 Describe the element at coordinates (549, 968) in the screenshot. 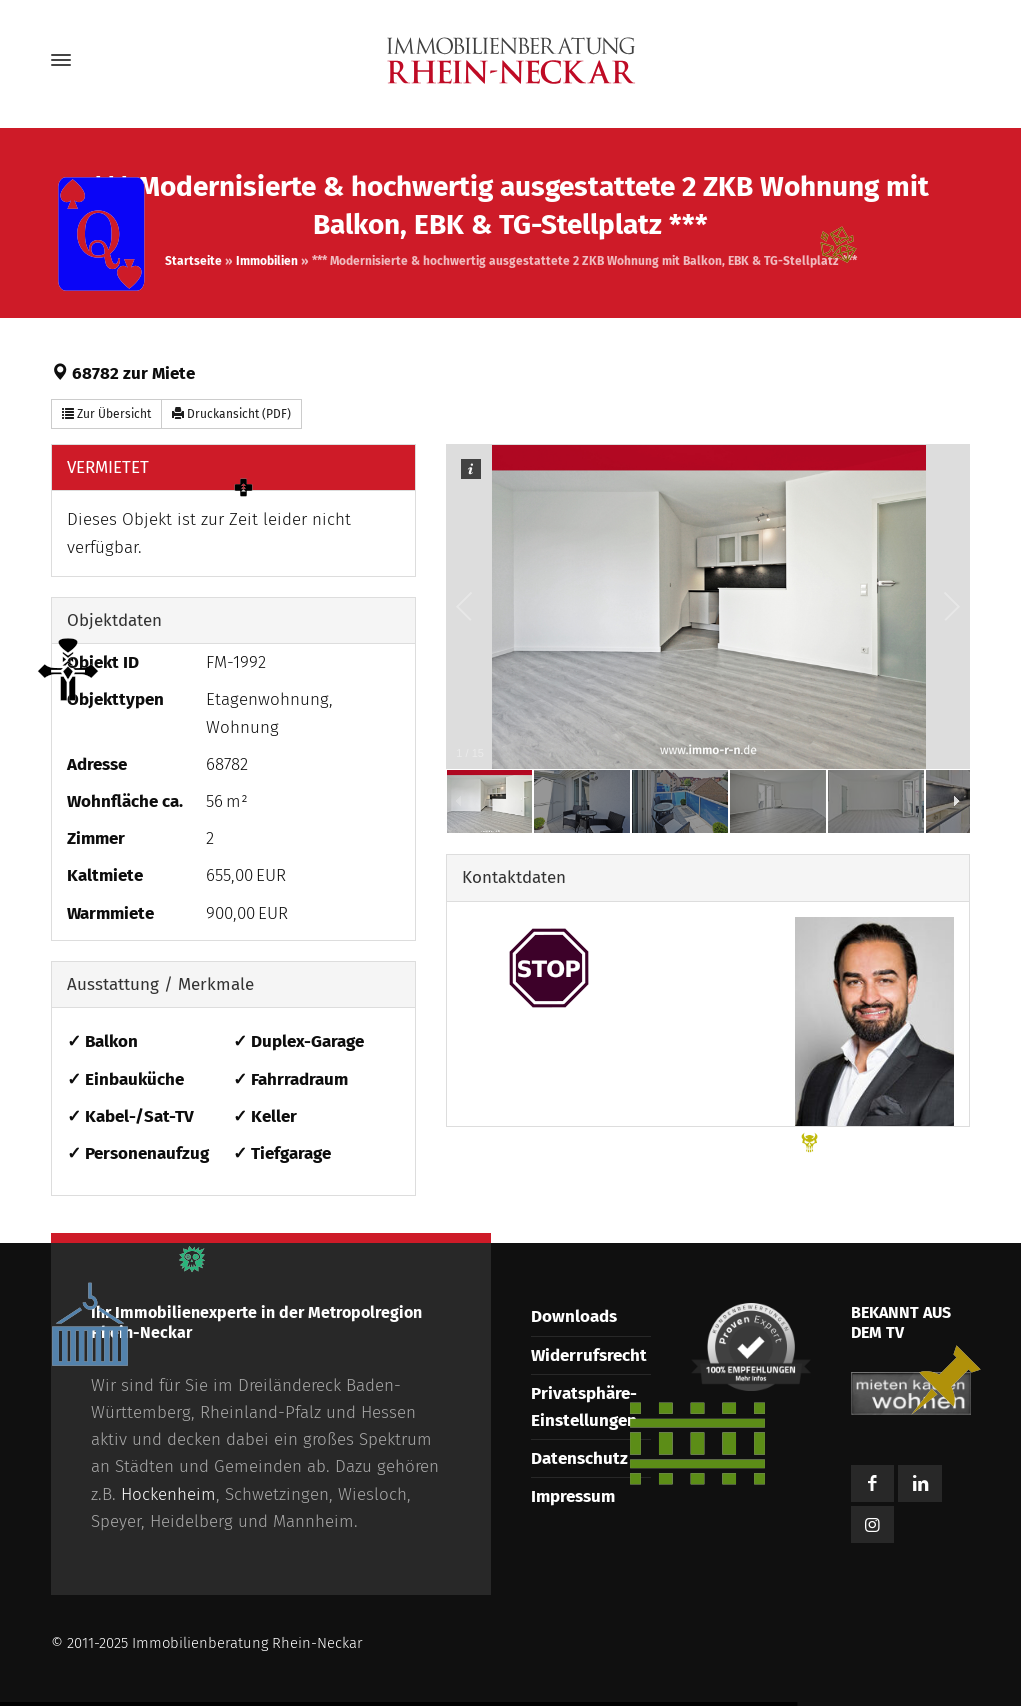

I see `stop or halt current action` at that location.